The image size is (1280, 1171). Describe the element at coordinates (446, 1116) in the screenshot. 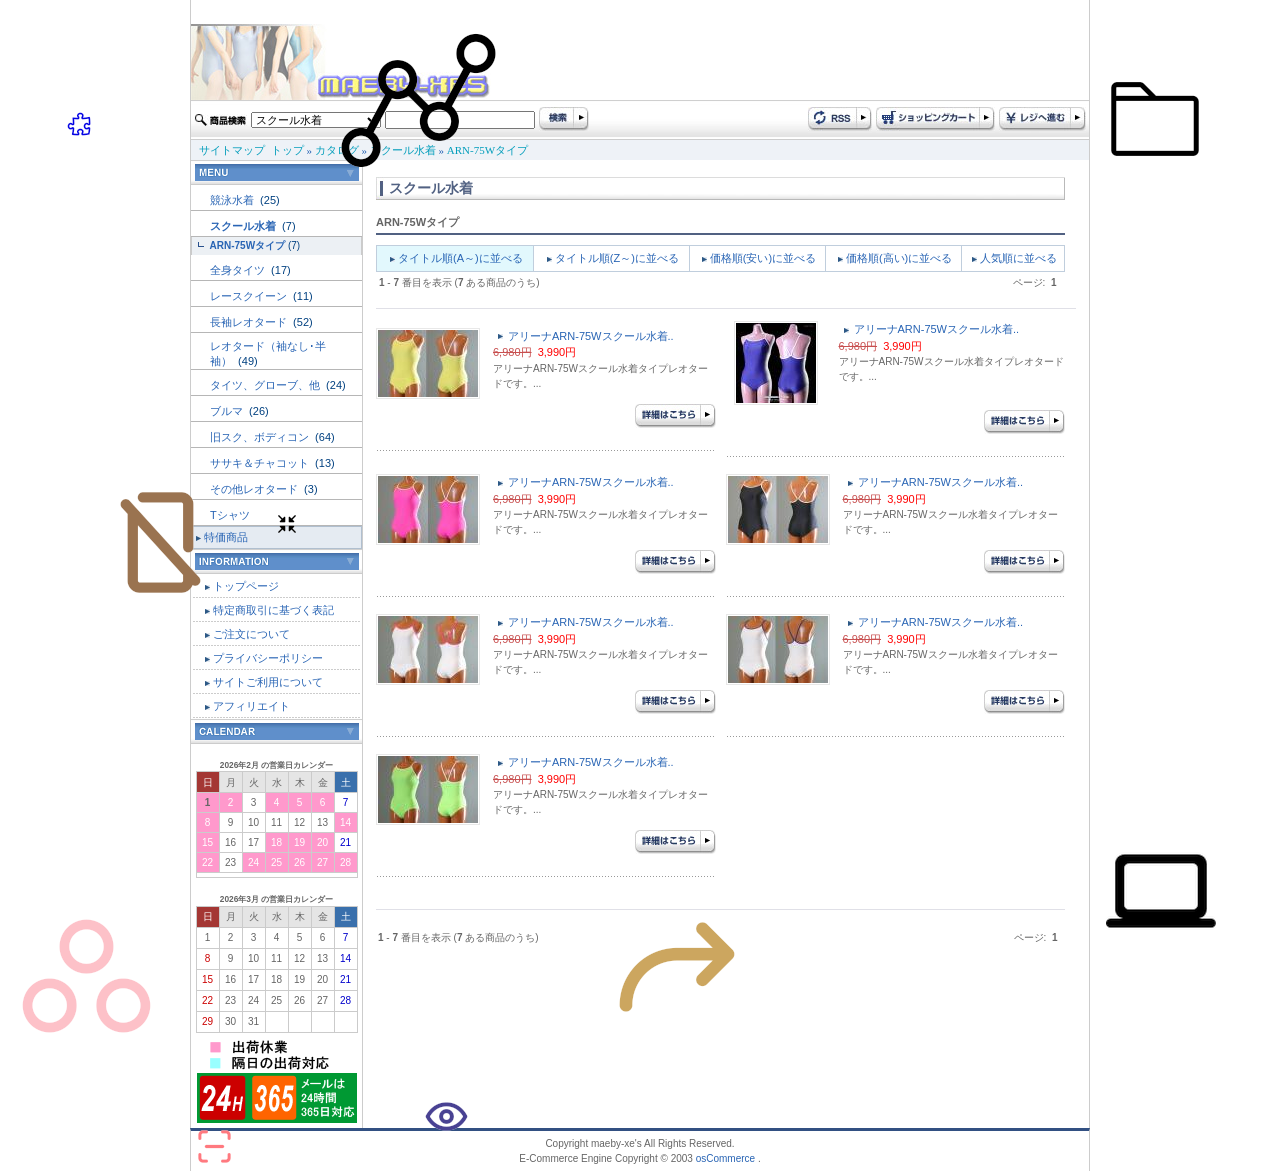

I see `view or preview content` at that location.